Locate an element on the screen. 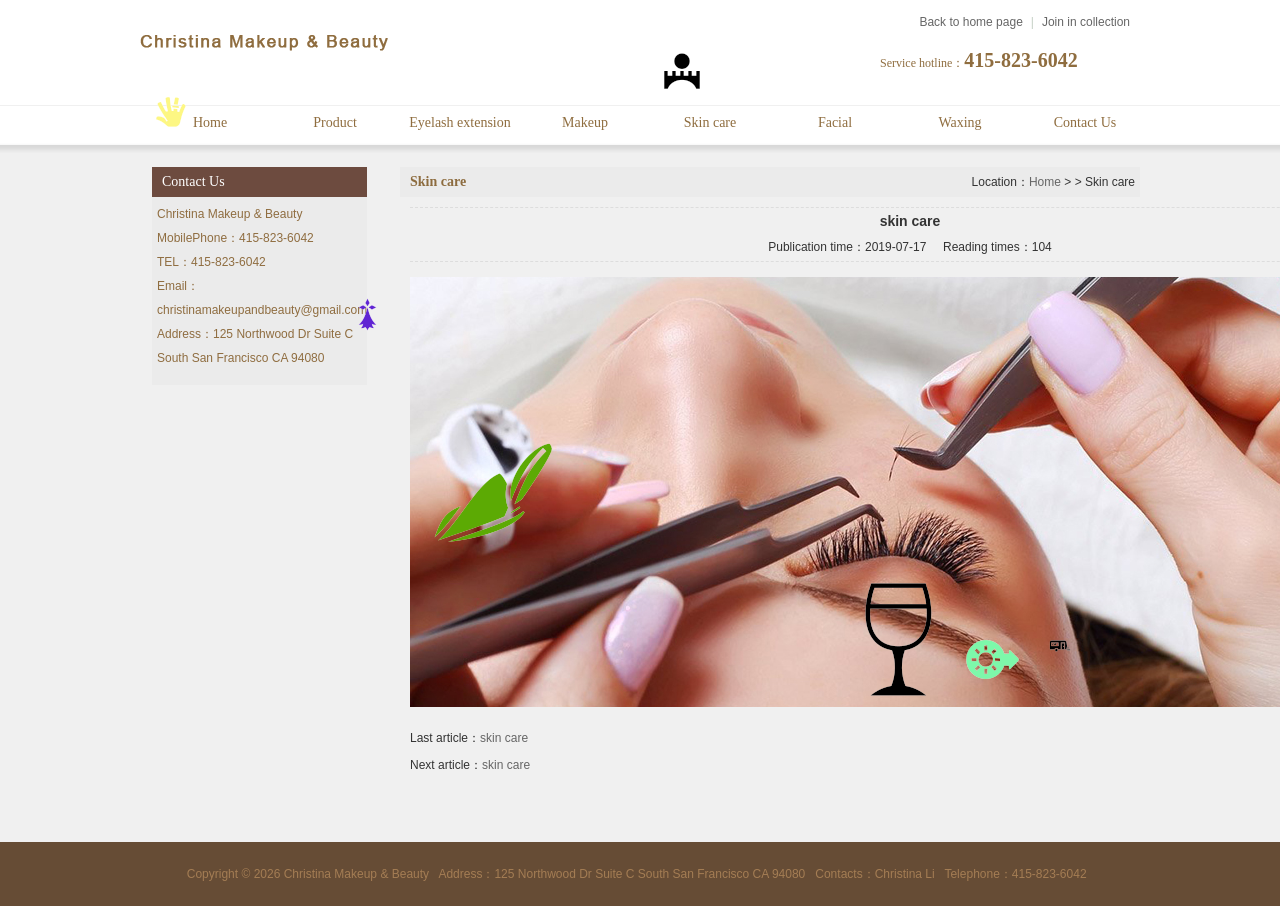 Image resolution: width=1280 pixels, height=906 pixels. select archer or ranger character class is located at coordinates (492, 495).